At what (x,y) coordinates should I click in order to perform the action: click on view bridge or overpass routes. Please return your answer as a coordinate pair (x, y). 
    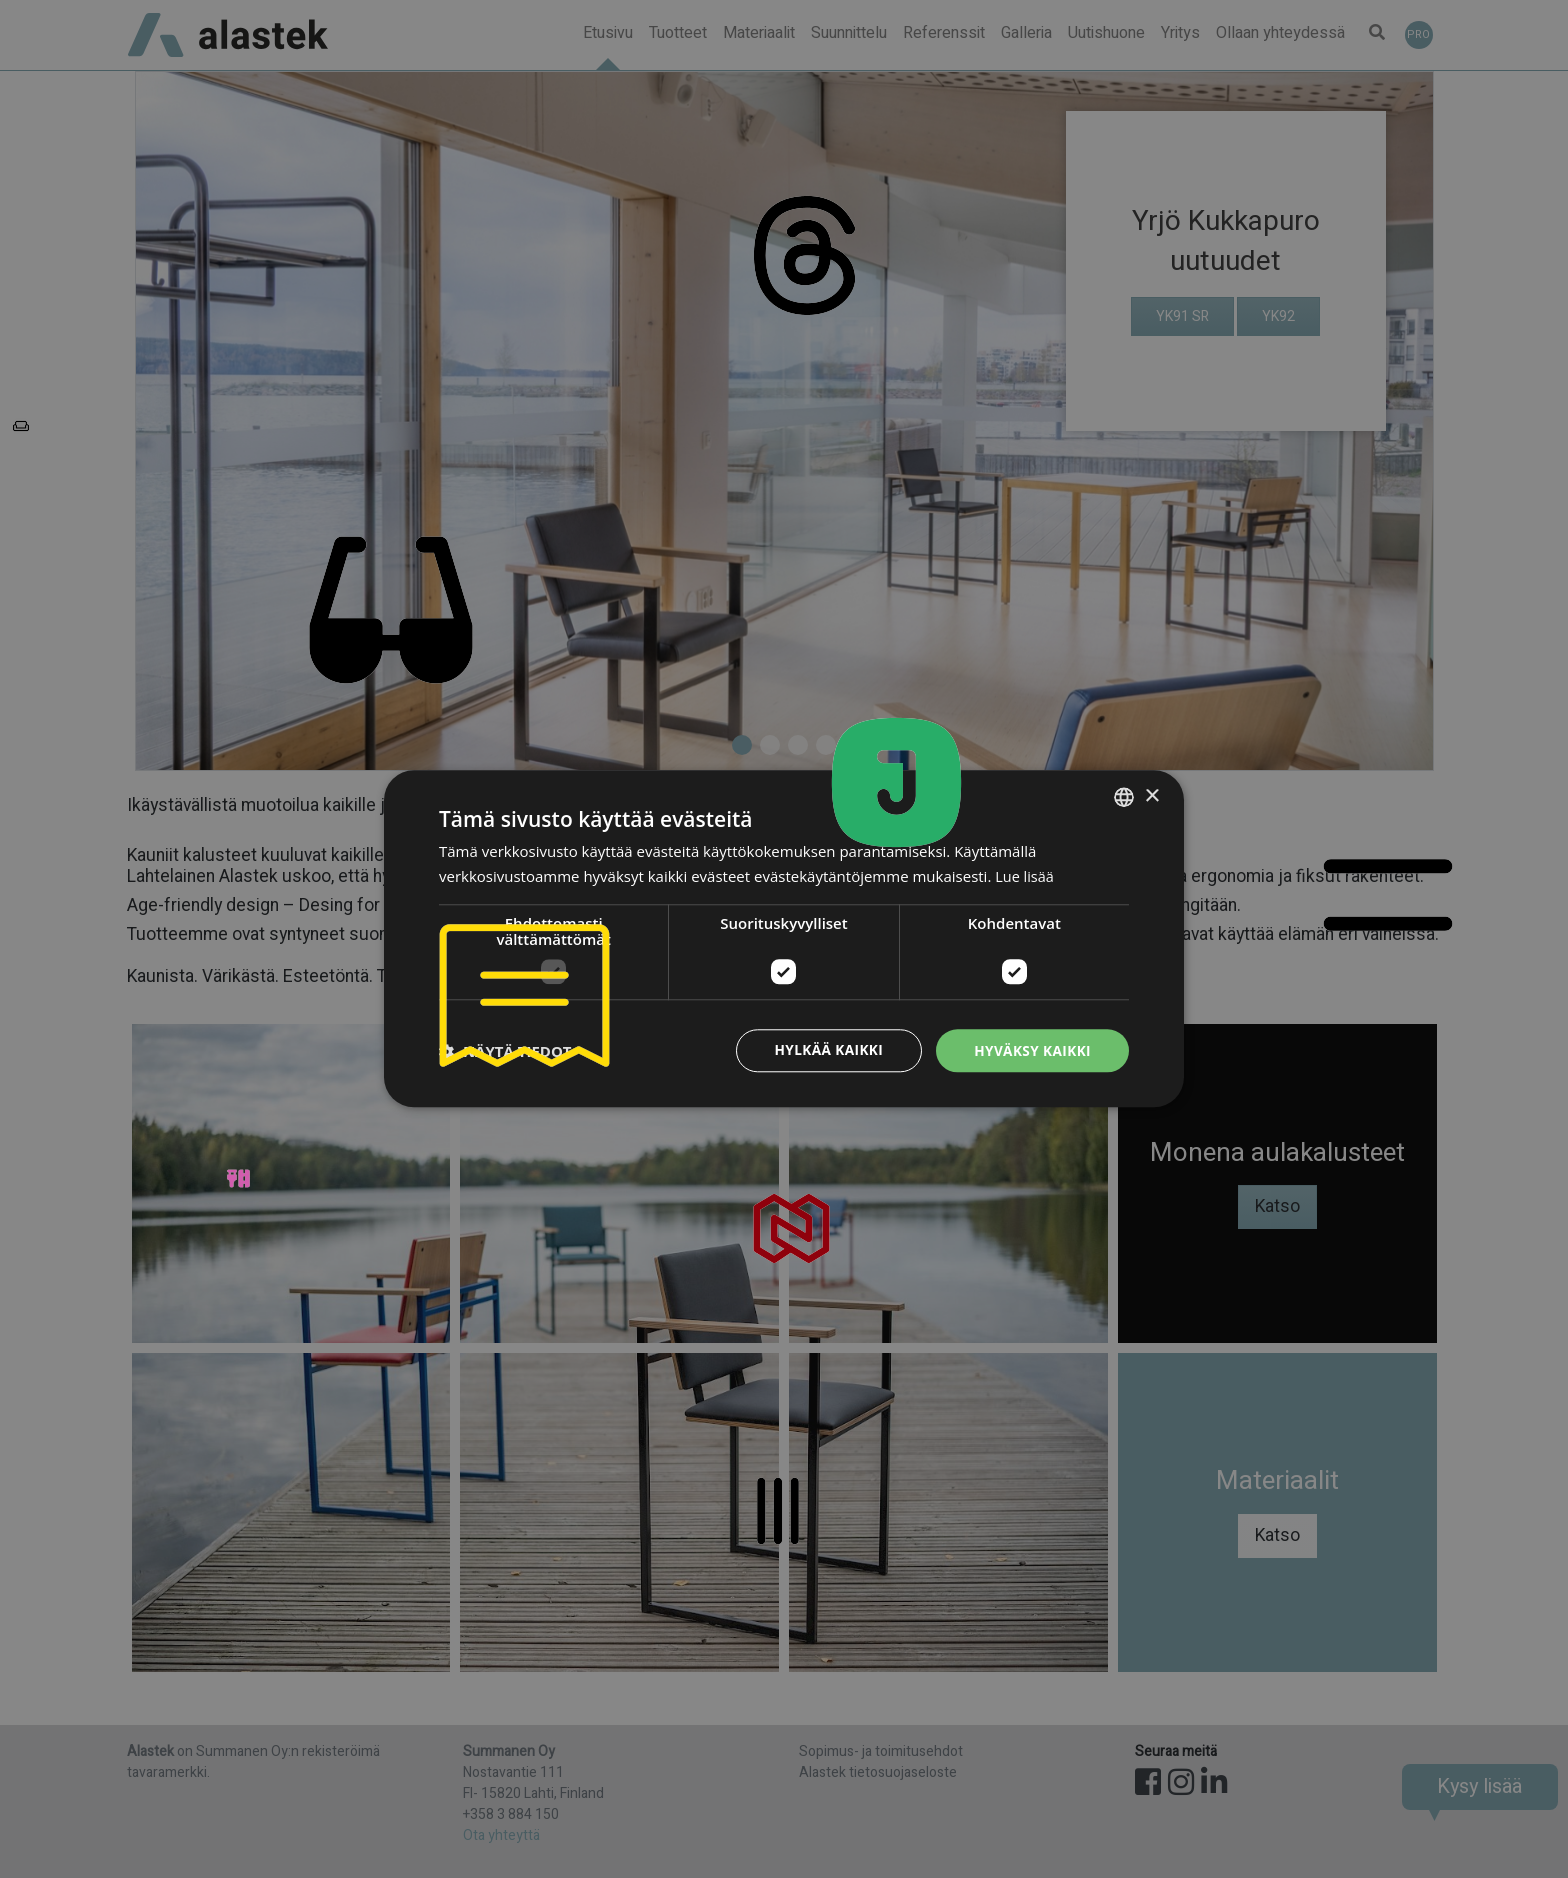
    Looking at the image, I should click on (238, 1178).